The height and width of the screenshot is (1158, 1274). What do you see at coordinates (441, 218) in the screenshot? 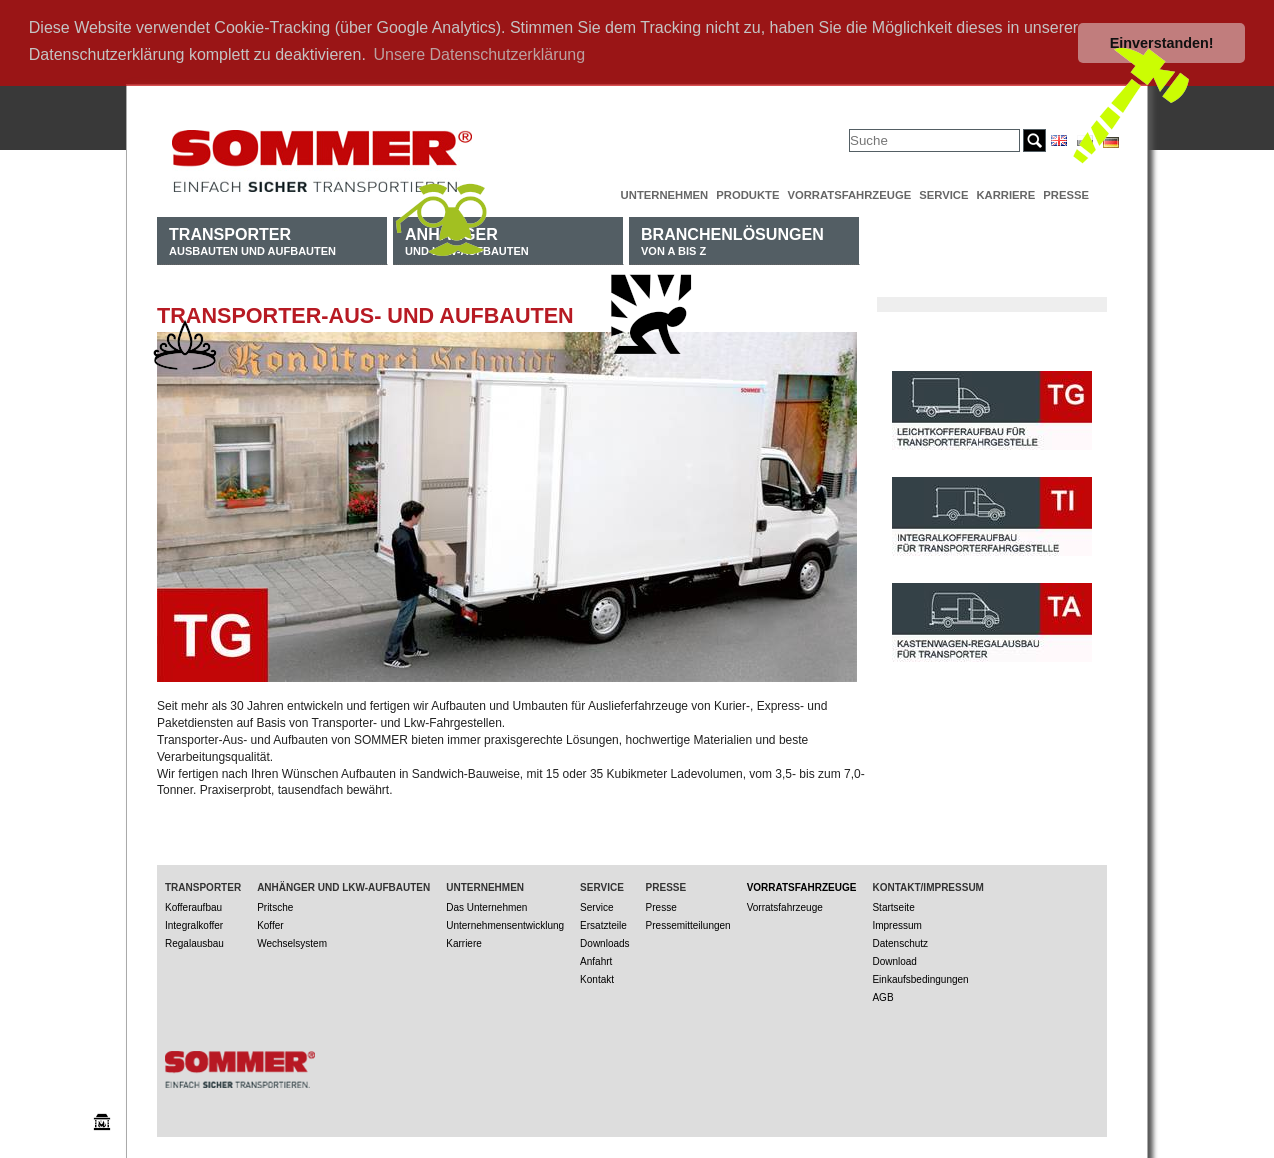
I see `access prank or joke features` at bounding box center [441, 218].